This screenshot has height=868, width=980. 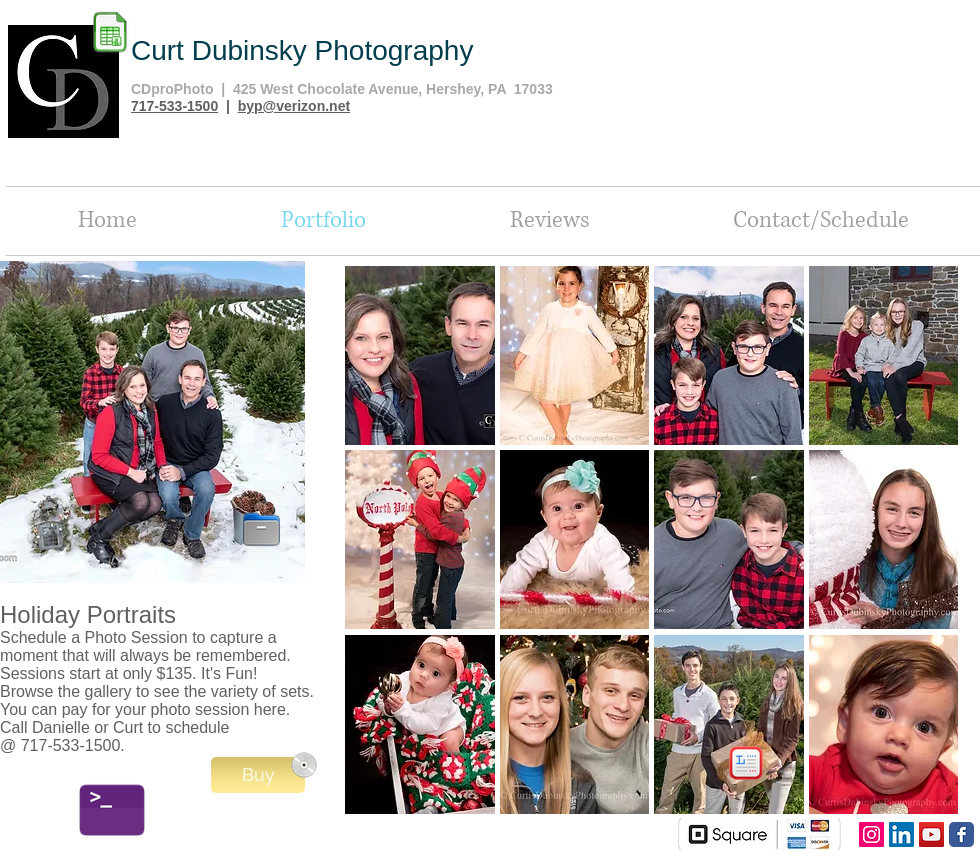 What do you see at coordinates (746, 763) in the screenshot?
I see `open Lorem placeholder text generator app` at bounding box center [746, 763].